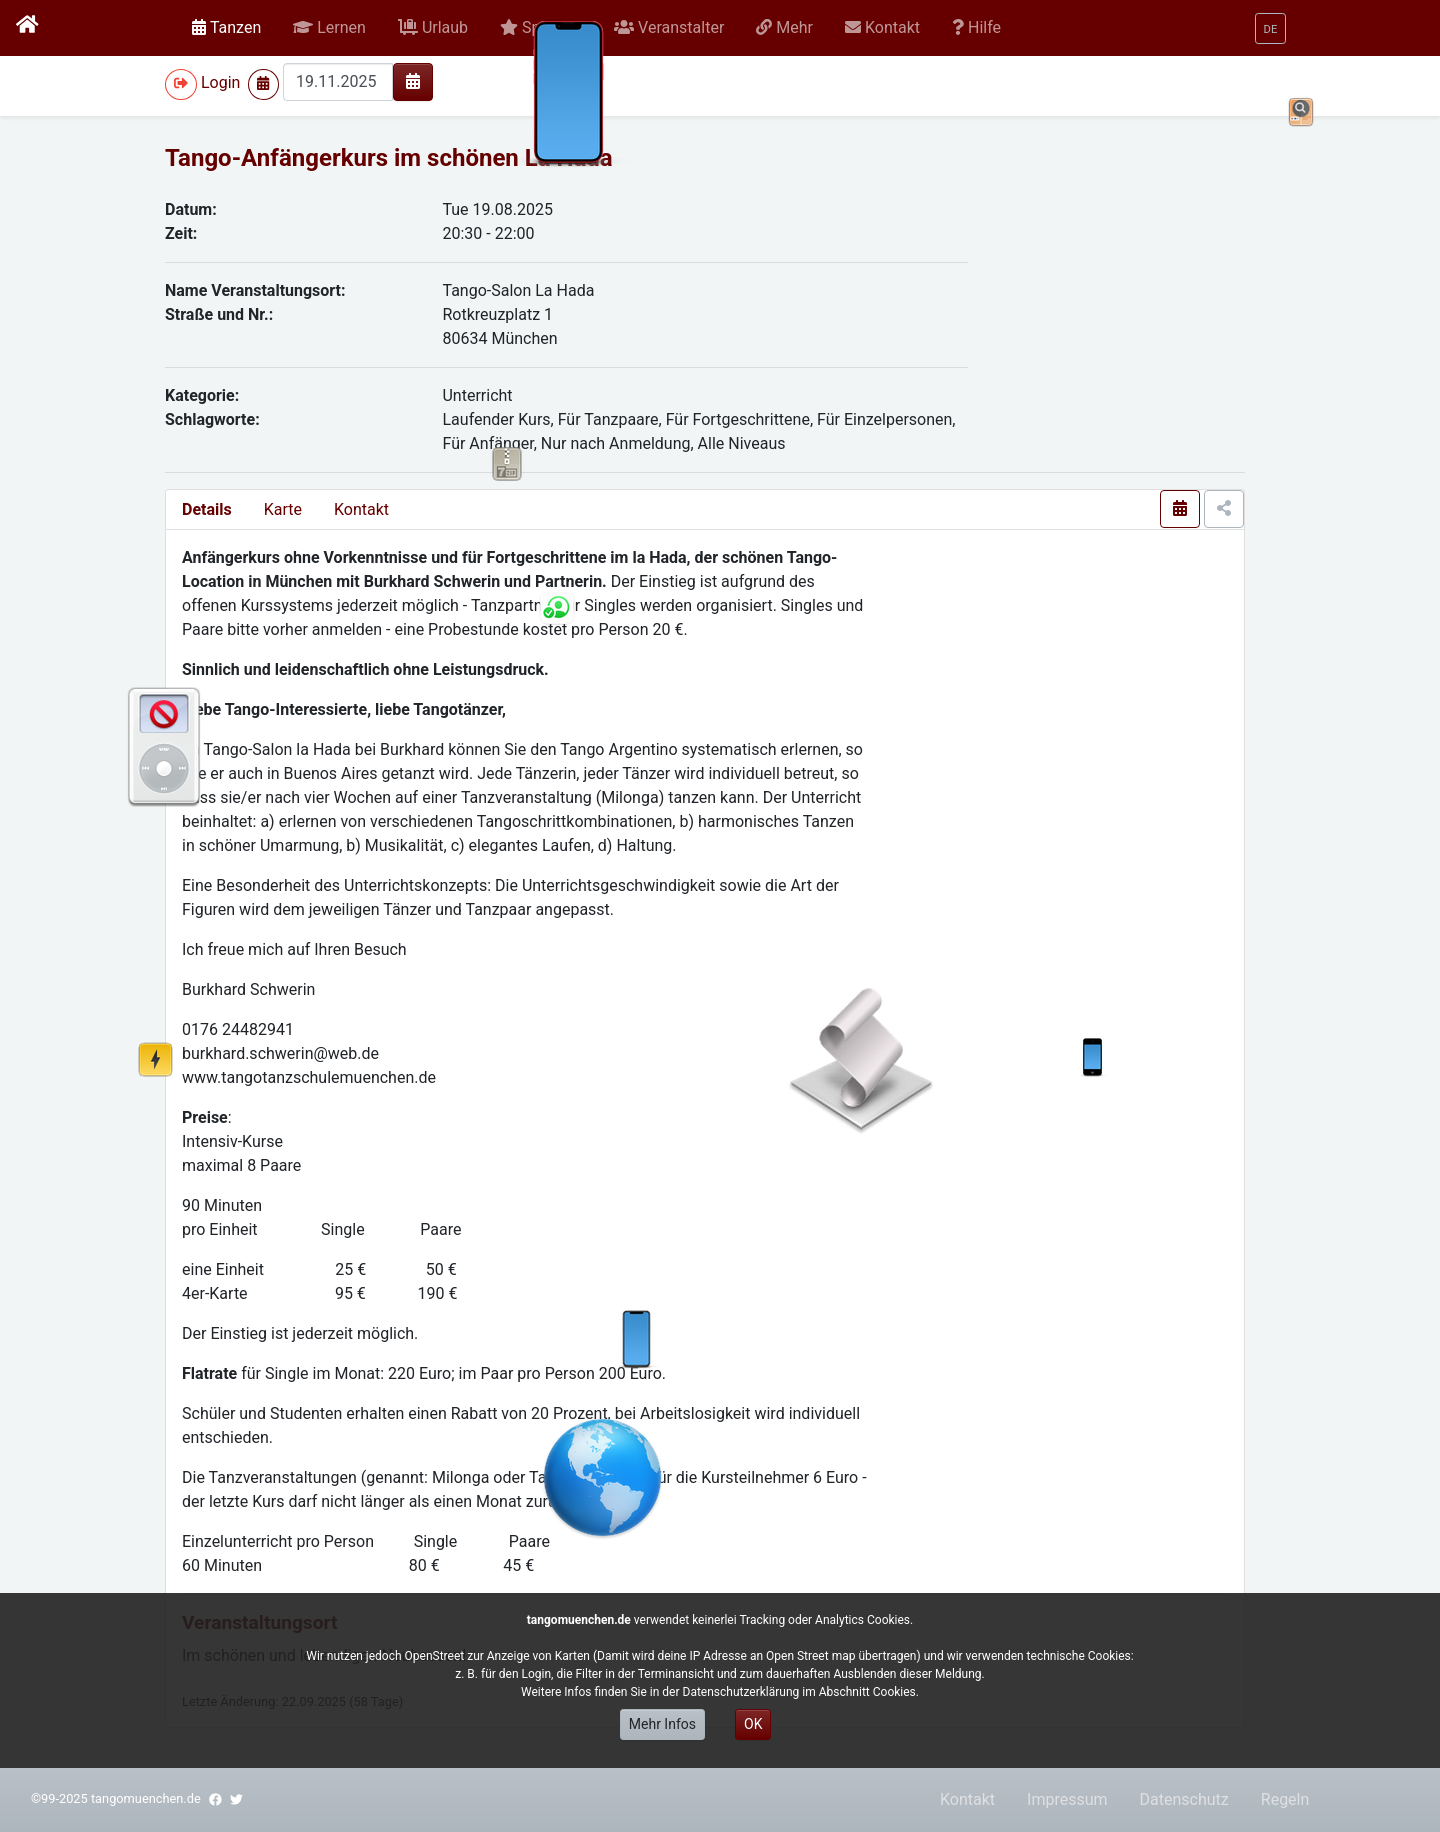 The height and width of the screenshot is (1832, 1440). I want to click on collaboration or screen sharing request approved, so click(557, 607).